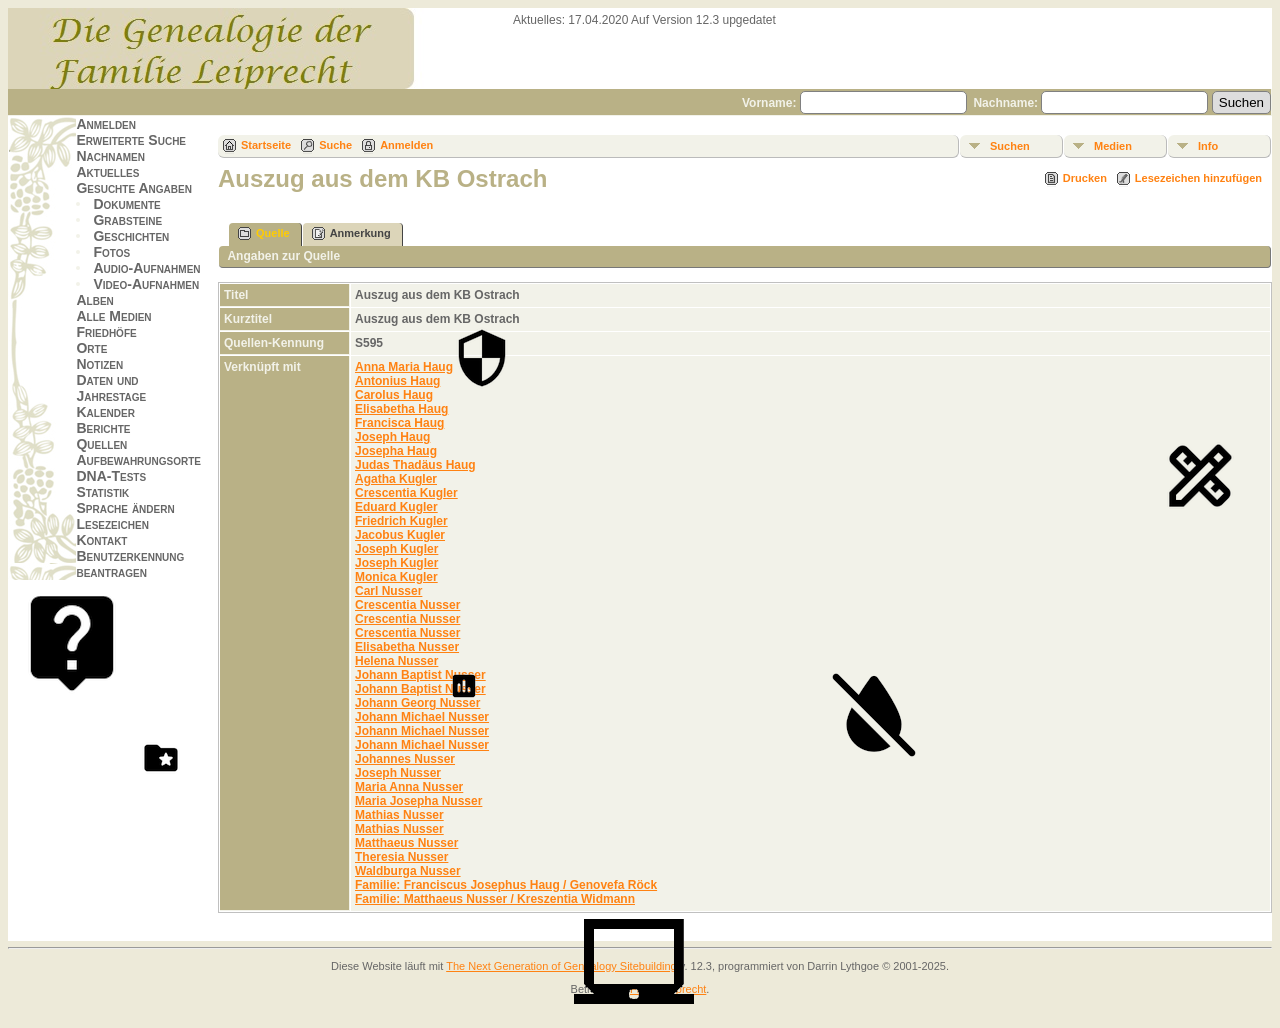  What do you see at coordinates (72, 642) in the screenshot?
I see `access live help or support chat` at bounding box center [72, 642].